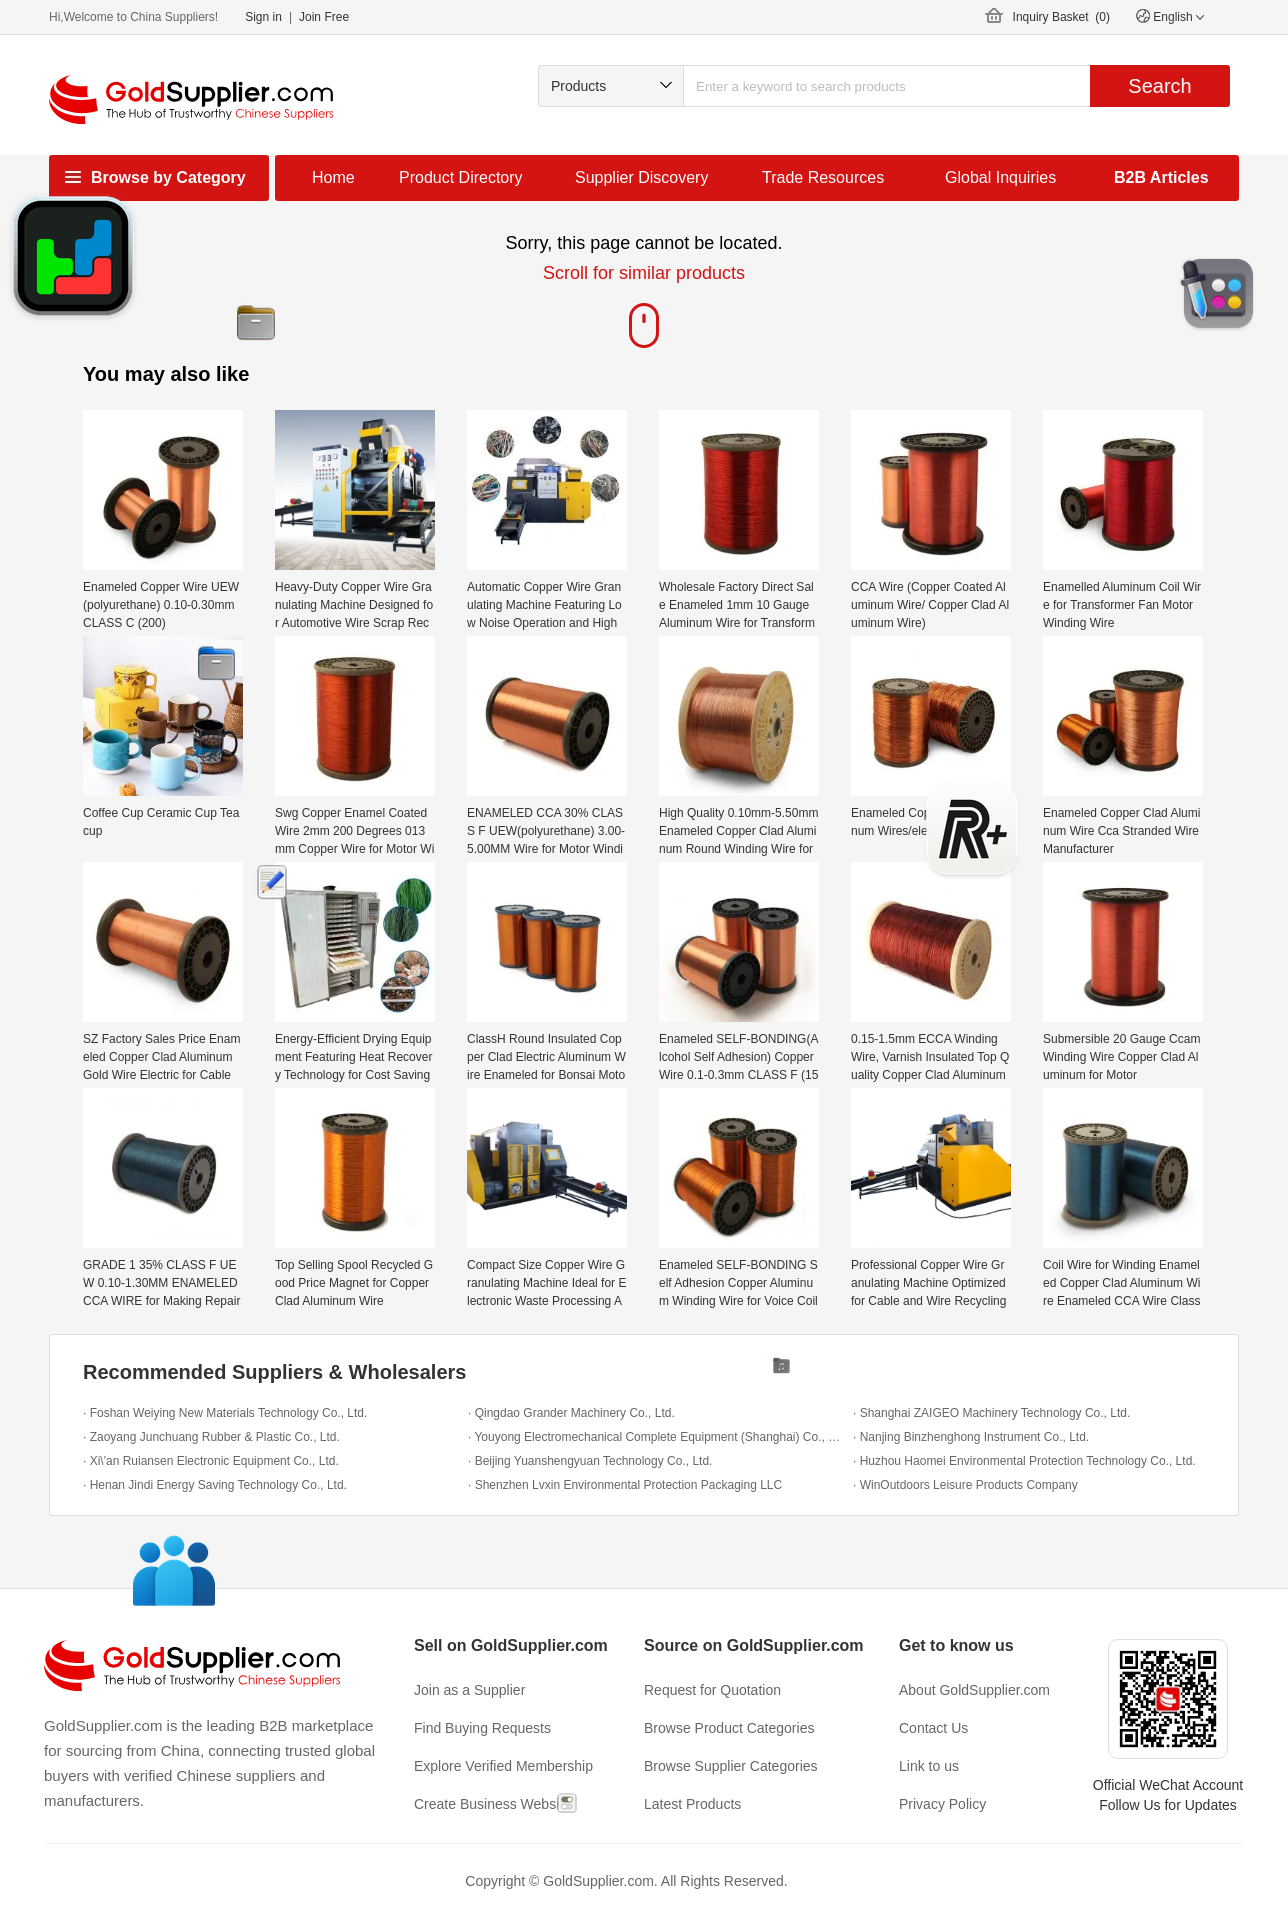  Describe the element at coordinates (272, 882) in the screenshot. I see `open text editor application` at that location.